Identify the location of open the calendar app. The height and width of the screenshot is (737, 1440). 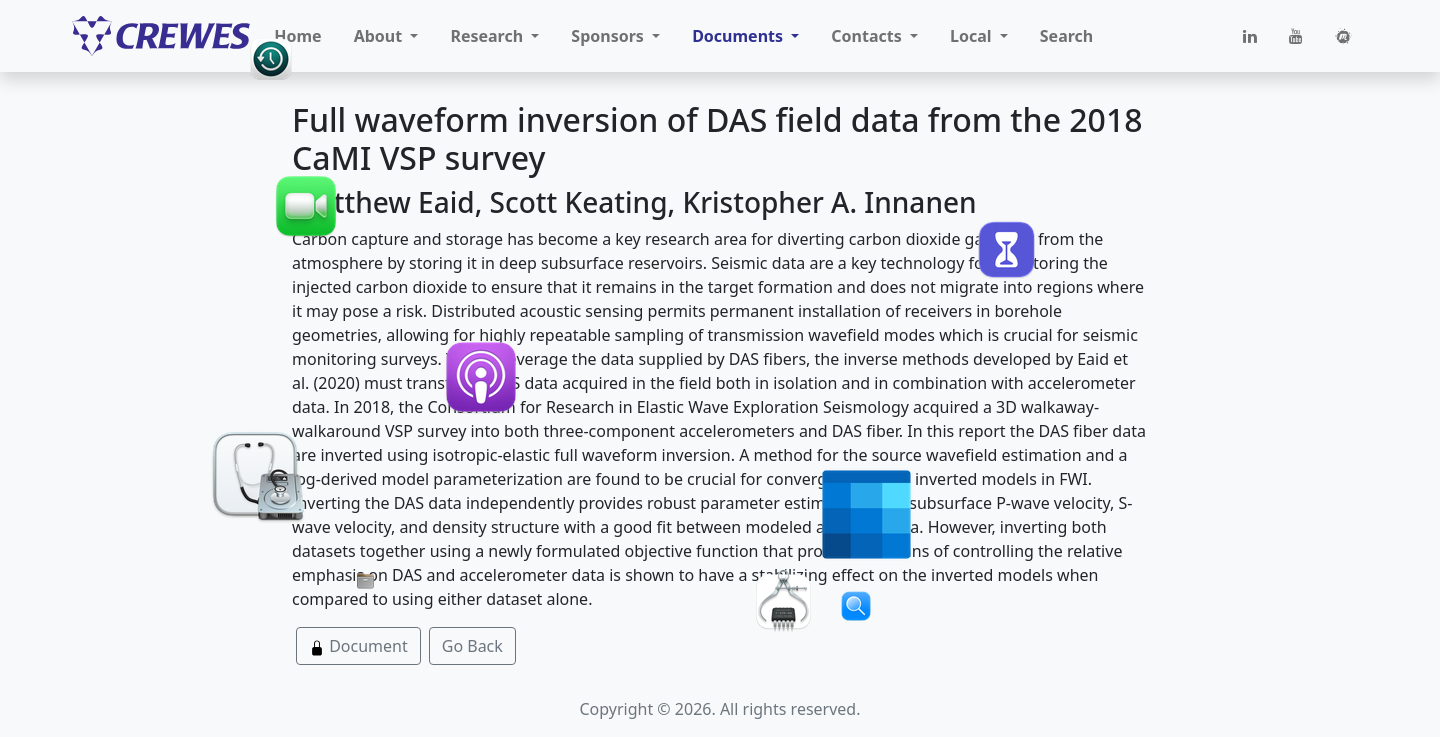
(866, 514).